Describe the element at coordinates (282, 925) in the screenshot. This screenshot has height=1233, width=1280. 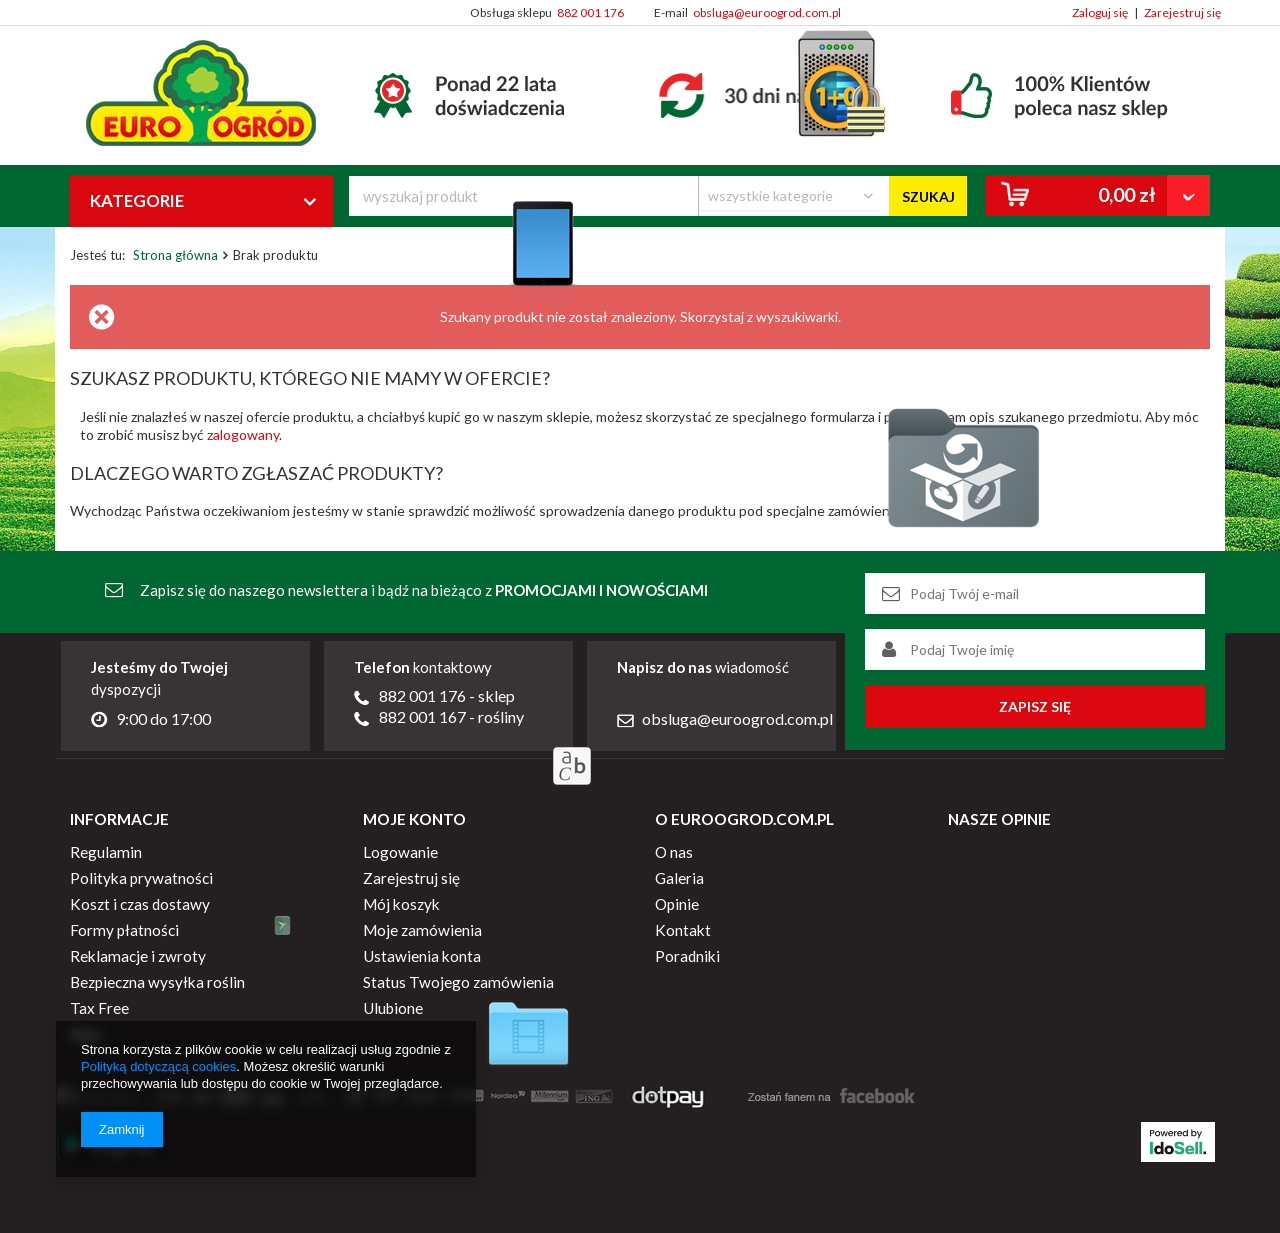
I see `snap application package file` at that location.